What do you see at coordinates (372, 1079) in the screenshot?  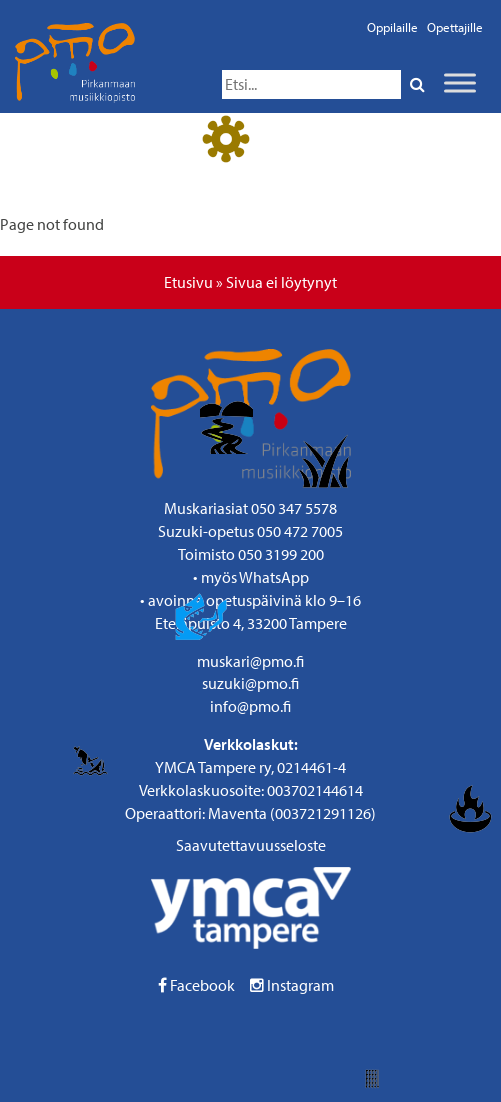 I see `access castle or fortress defenses` at bounding box center [372, 1079].